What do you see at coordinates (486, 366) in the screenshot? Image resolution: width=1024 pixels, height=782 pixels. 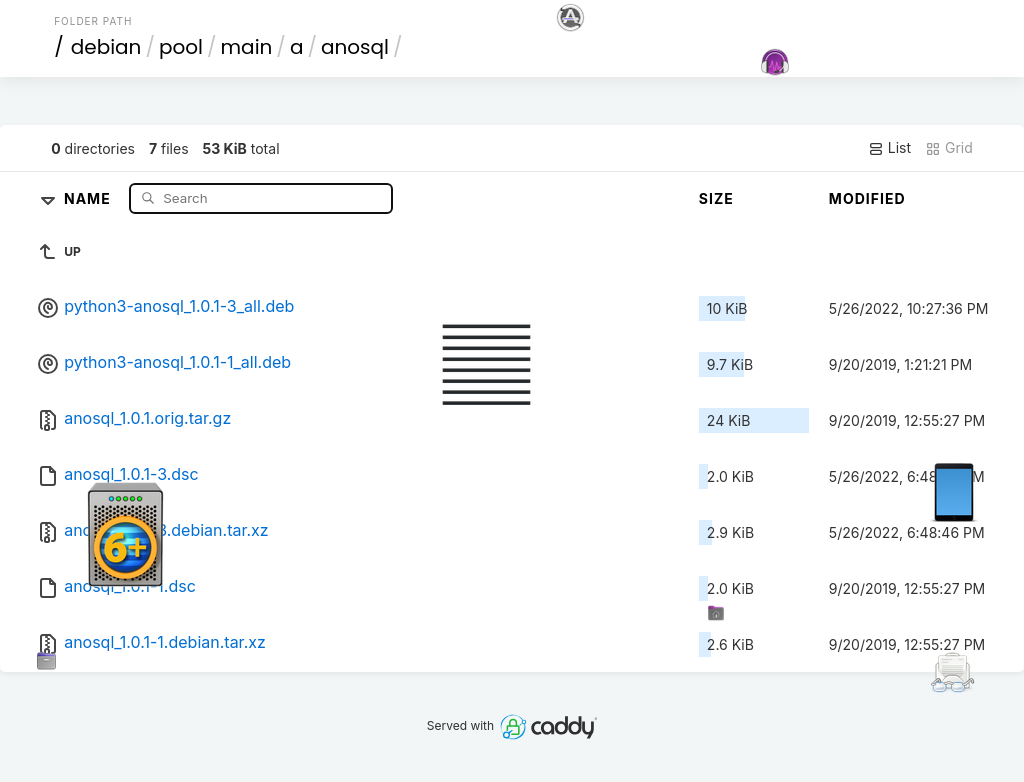 I see `justify text to fill both margins` at bounding box center [486, 366].